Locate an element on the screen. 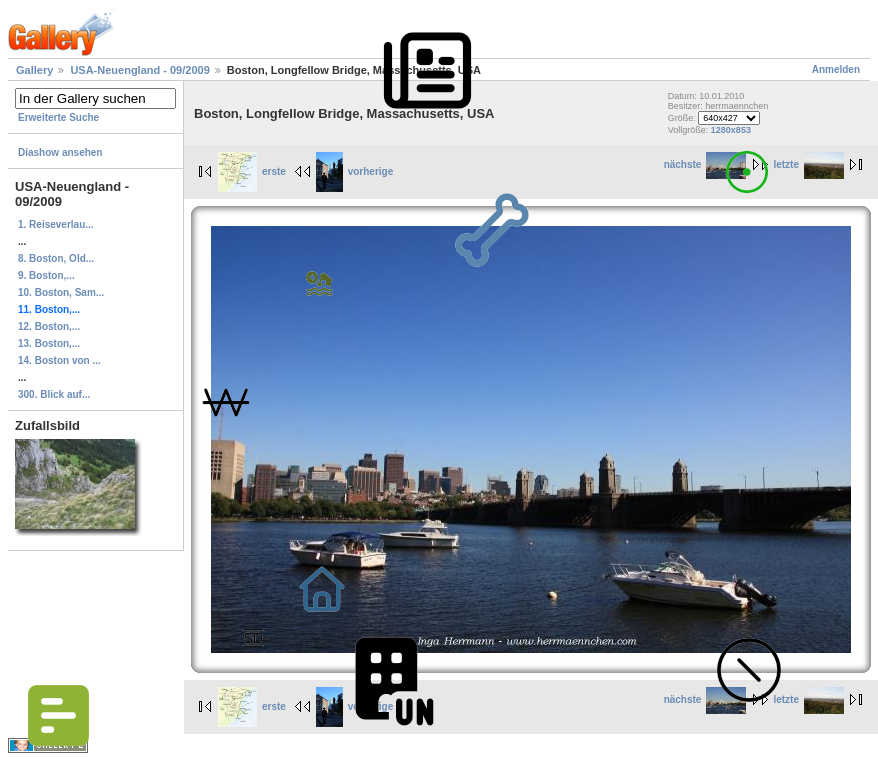 This screenshot has width=878, height=763. view open issues in a repository is located at coordinates (747, 172).